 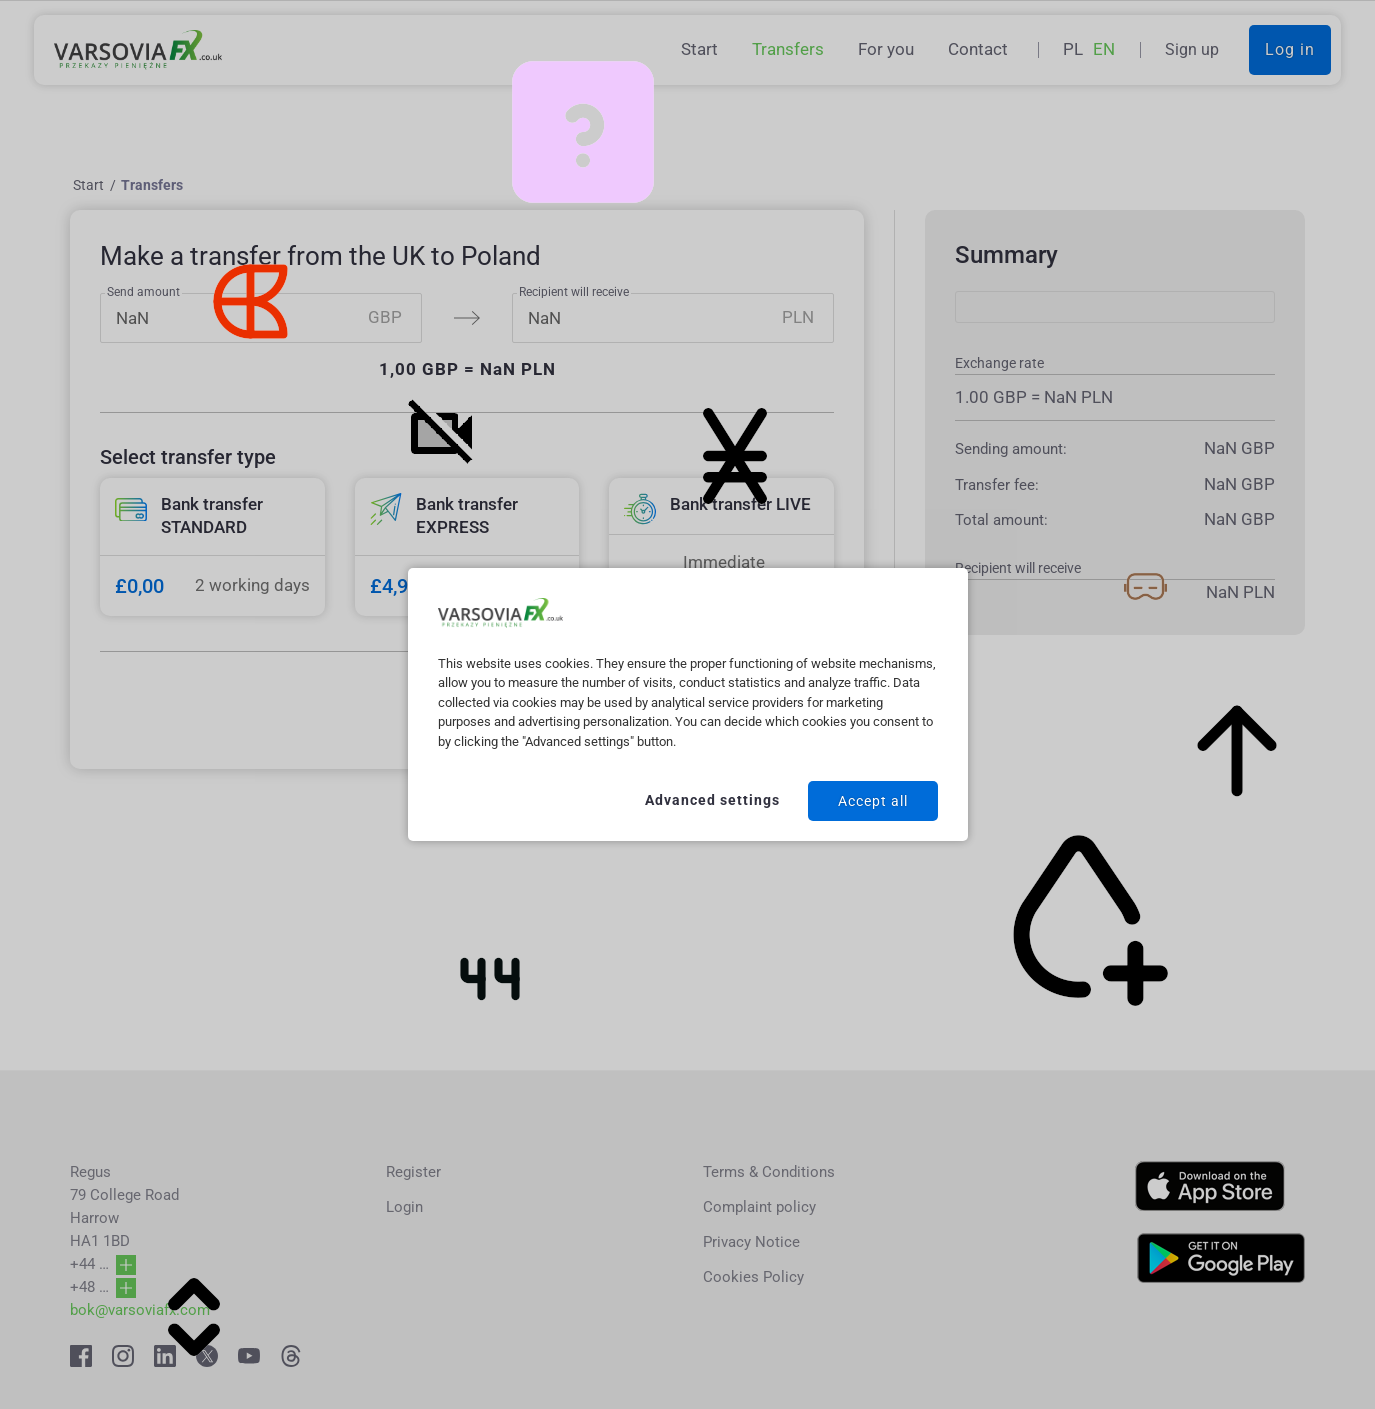 I want to click on access virtual reality settings or features, so click(x=1145, y=586).